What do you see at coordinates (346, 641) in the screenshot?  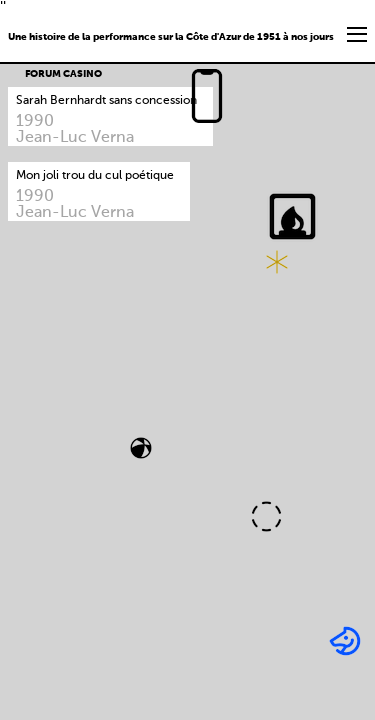 I see `access equestrian or horse-related features` at bounding box center [346, 641].